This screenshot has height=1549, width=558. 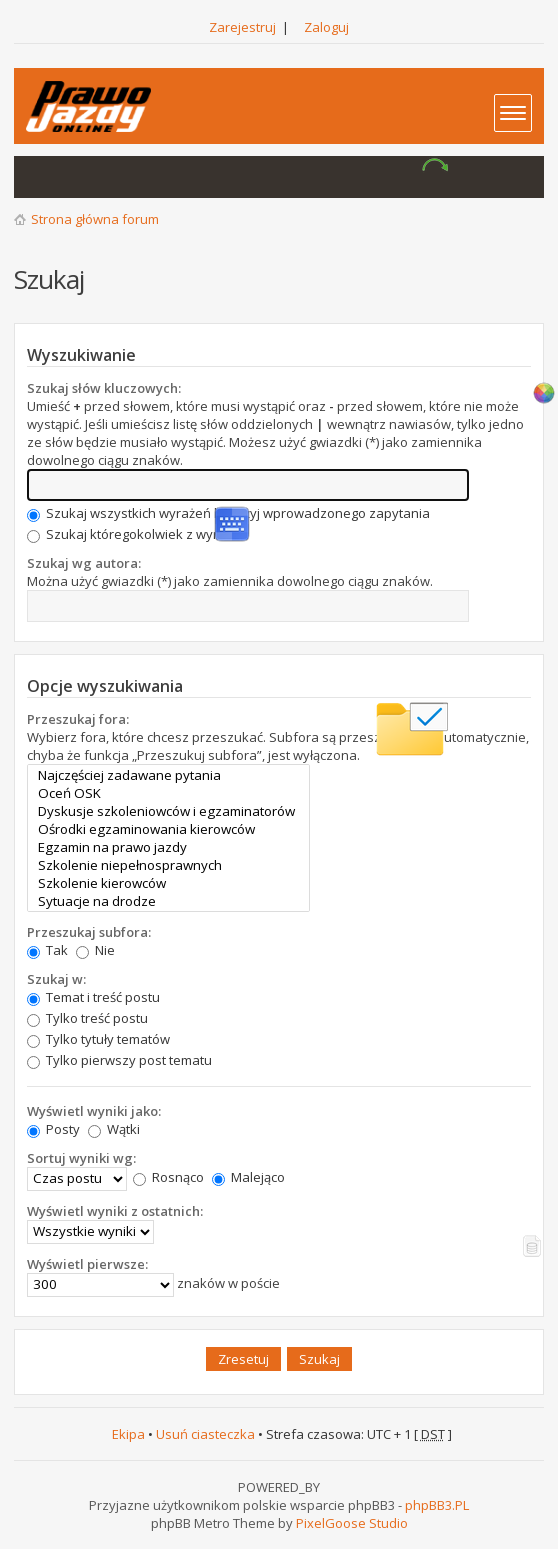 I want to click on open color picker tool, so click(x=544, y=393).